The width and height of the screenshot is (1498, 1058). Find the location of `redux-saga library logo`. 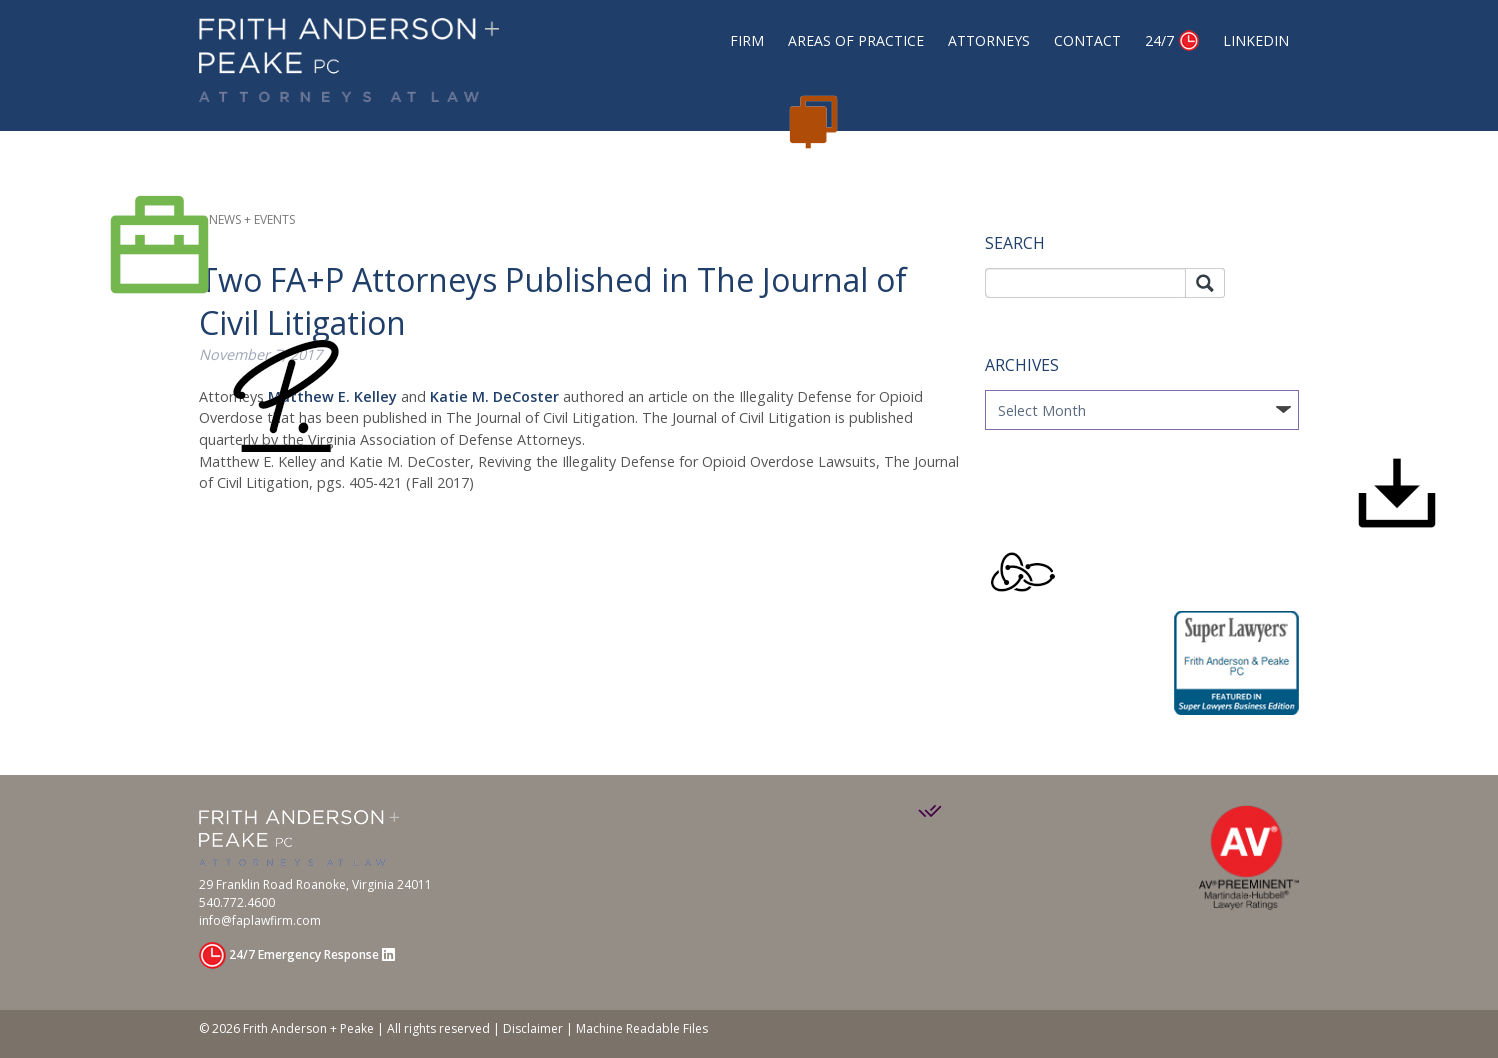

redux-saga library logo is located at coordinates (1023, 572).